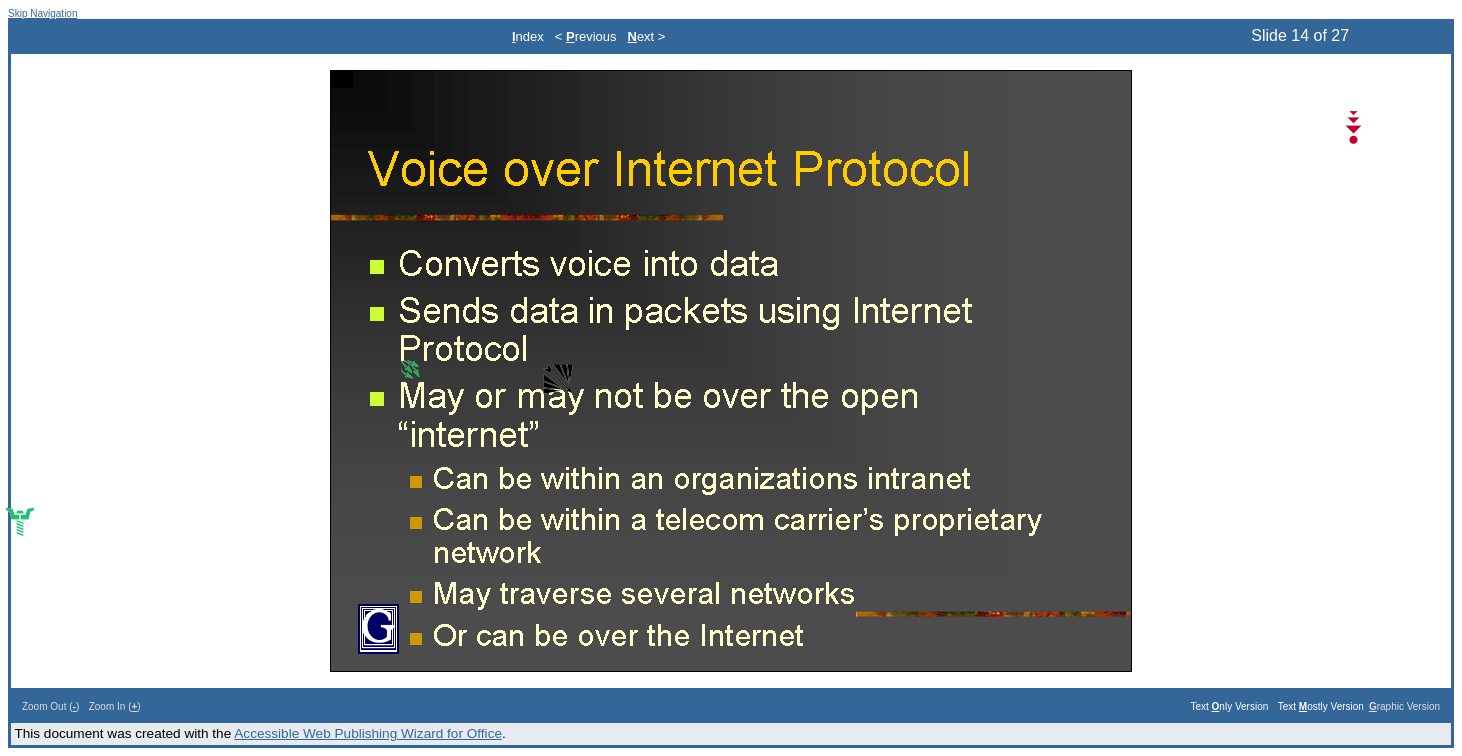 The height and width of the screenshot is (756, 1462). I want to click on activate piercing or armor-penetrating attack, so click(558, 379).